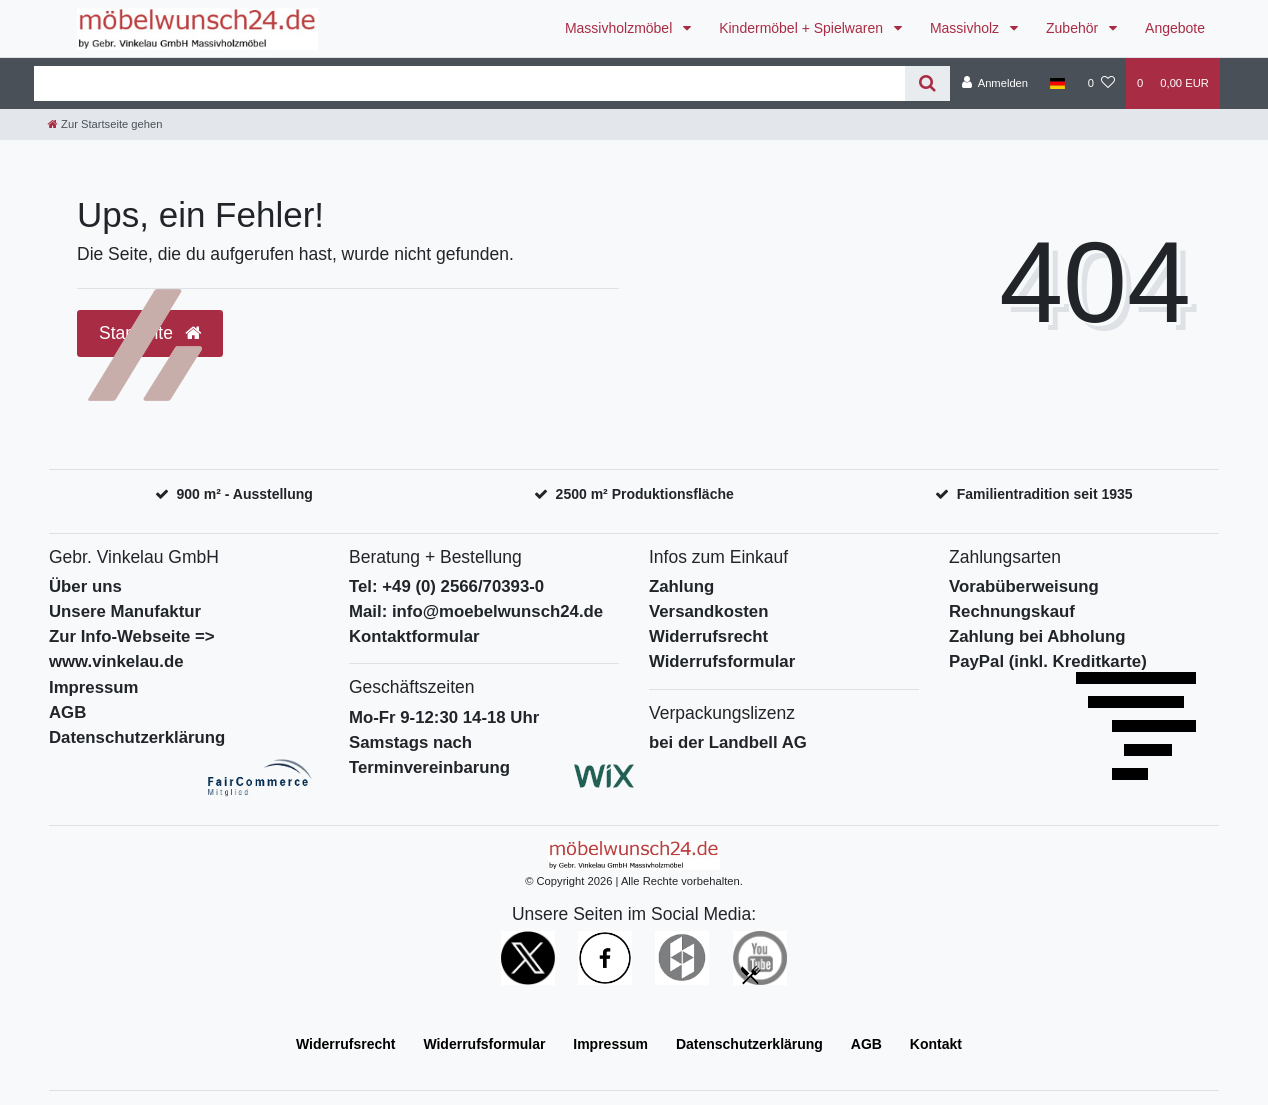  What do you see at coordinates (604, 776) in the screenshot?
I see `visit or connect to wix website builder` at bounding box center [604, 776].